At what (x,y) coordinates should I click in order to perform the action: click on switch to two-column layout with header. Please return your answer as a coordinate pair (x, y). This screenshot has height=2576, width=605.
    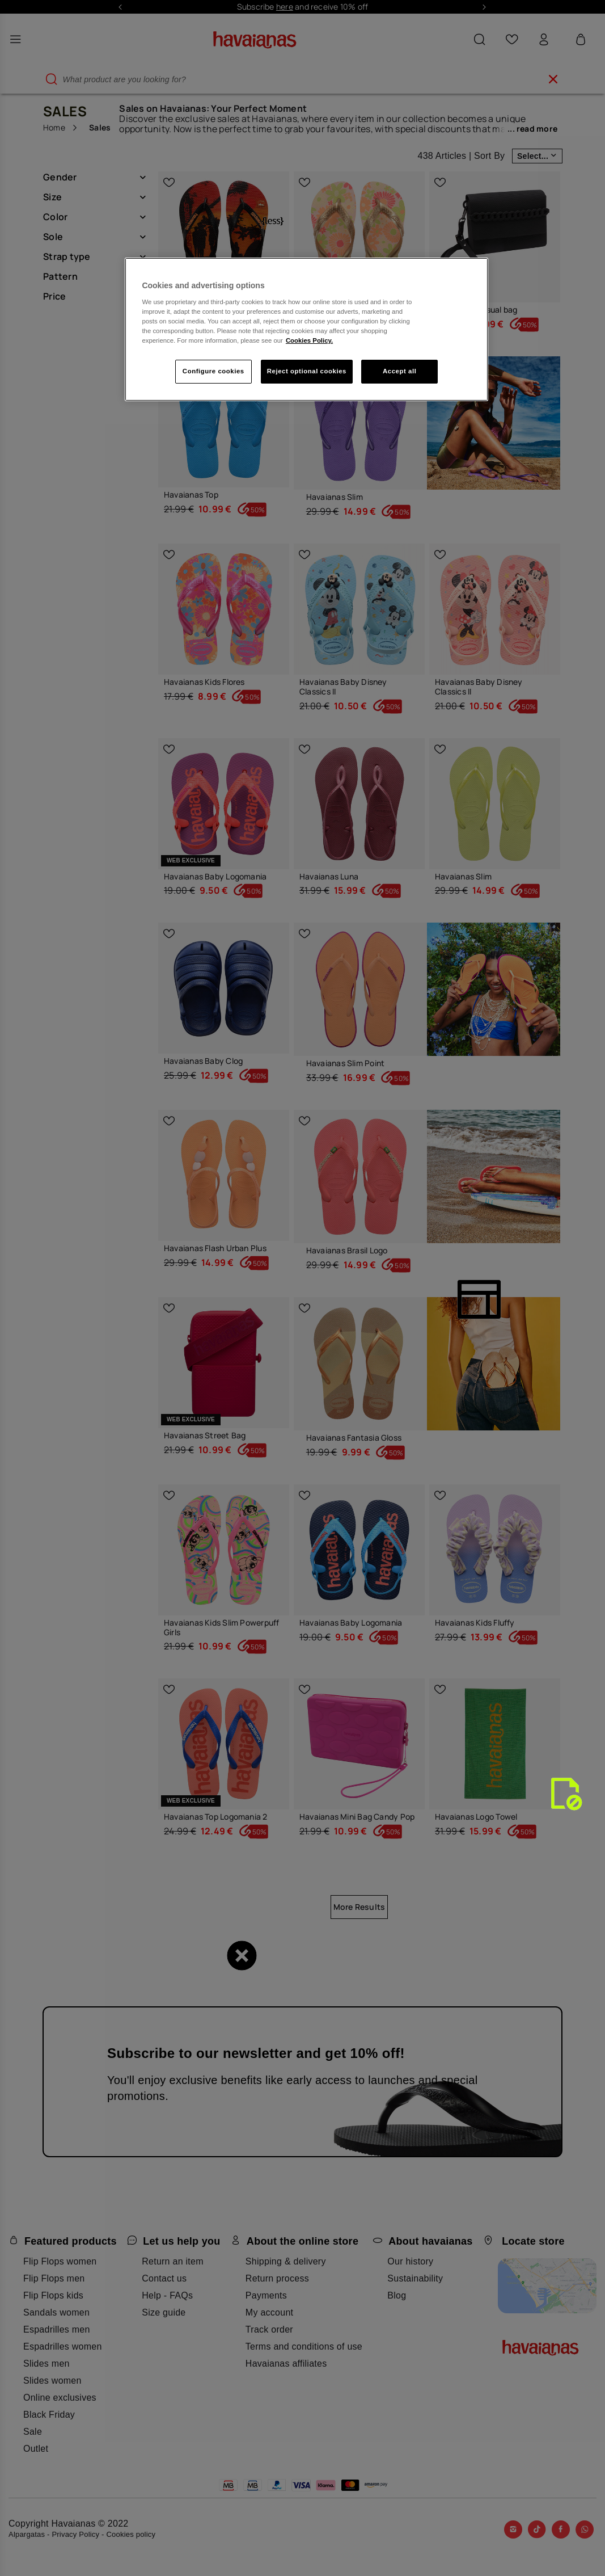
    Looking at the image, I should click on (479, 1299).